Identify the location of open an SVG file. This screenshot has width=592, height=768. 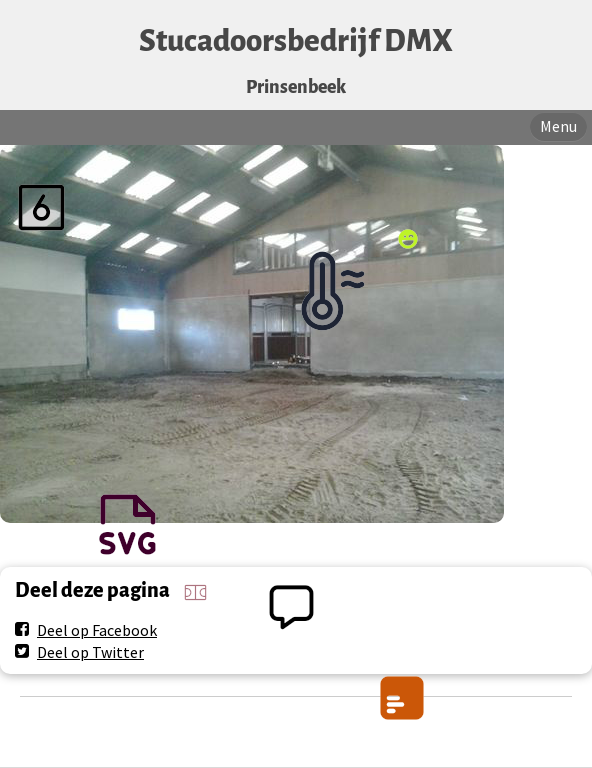
(128, 527).